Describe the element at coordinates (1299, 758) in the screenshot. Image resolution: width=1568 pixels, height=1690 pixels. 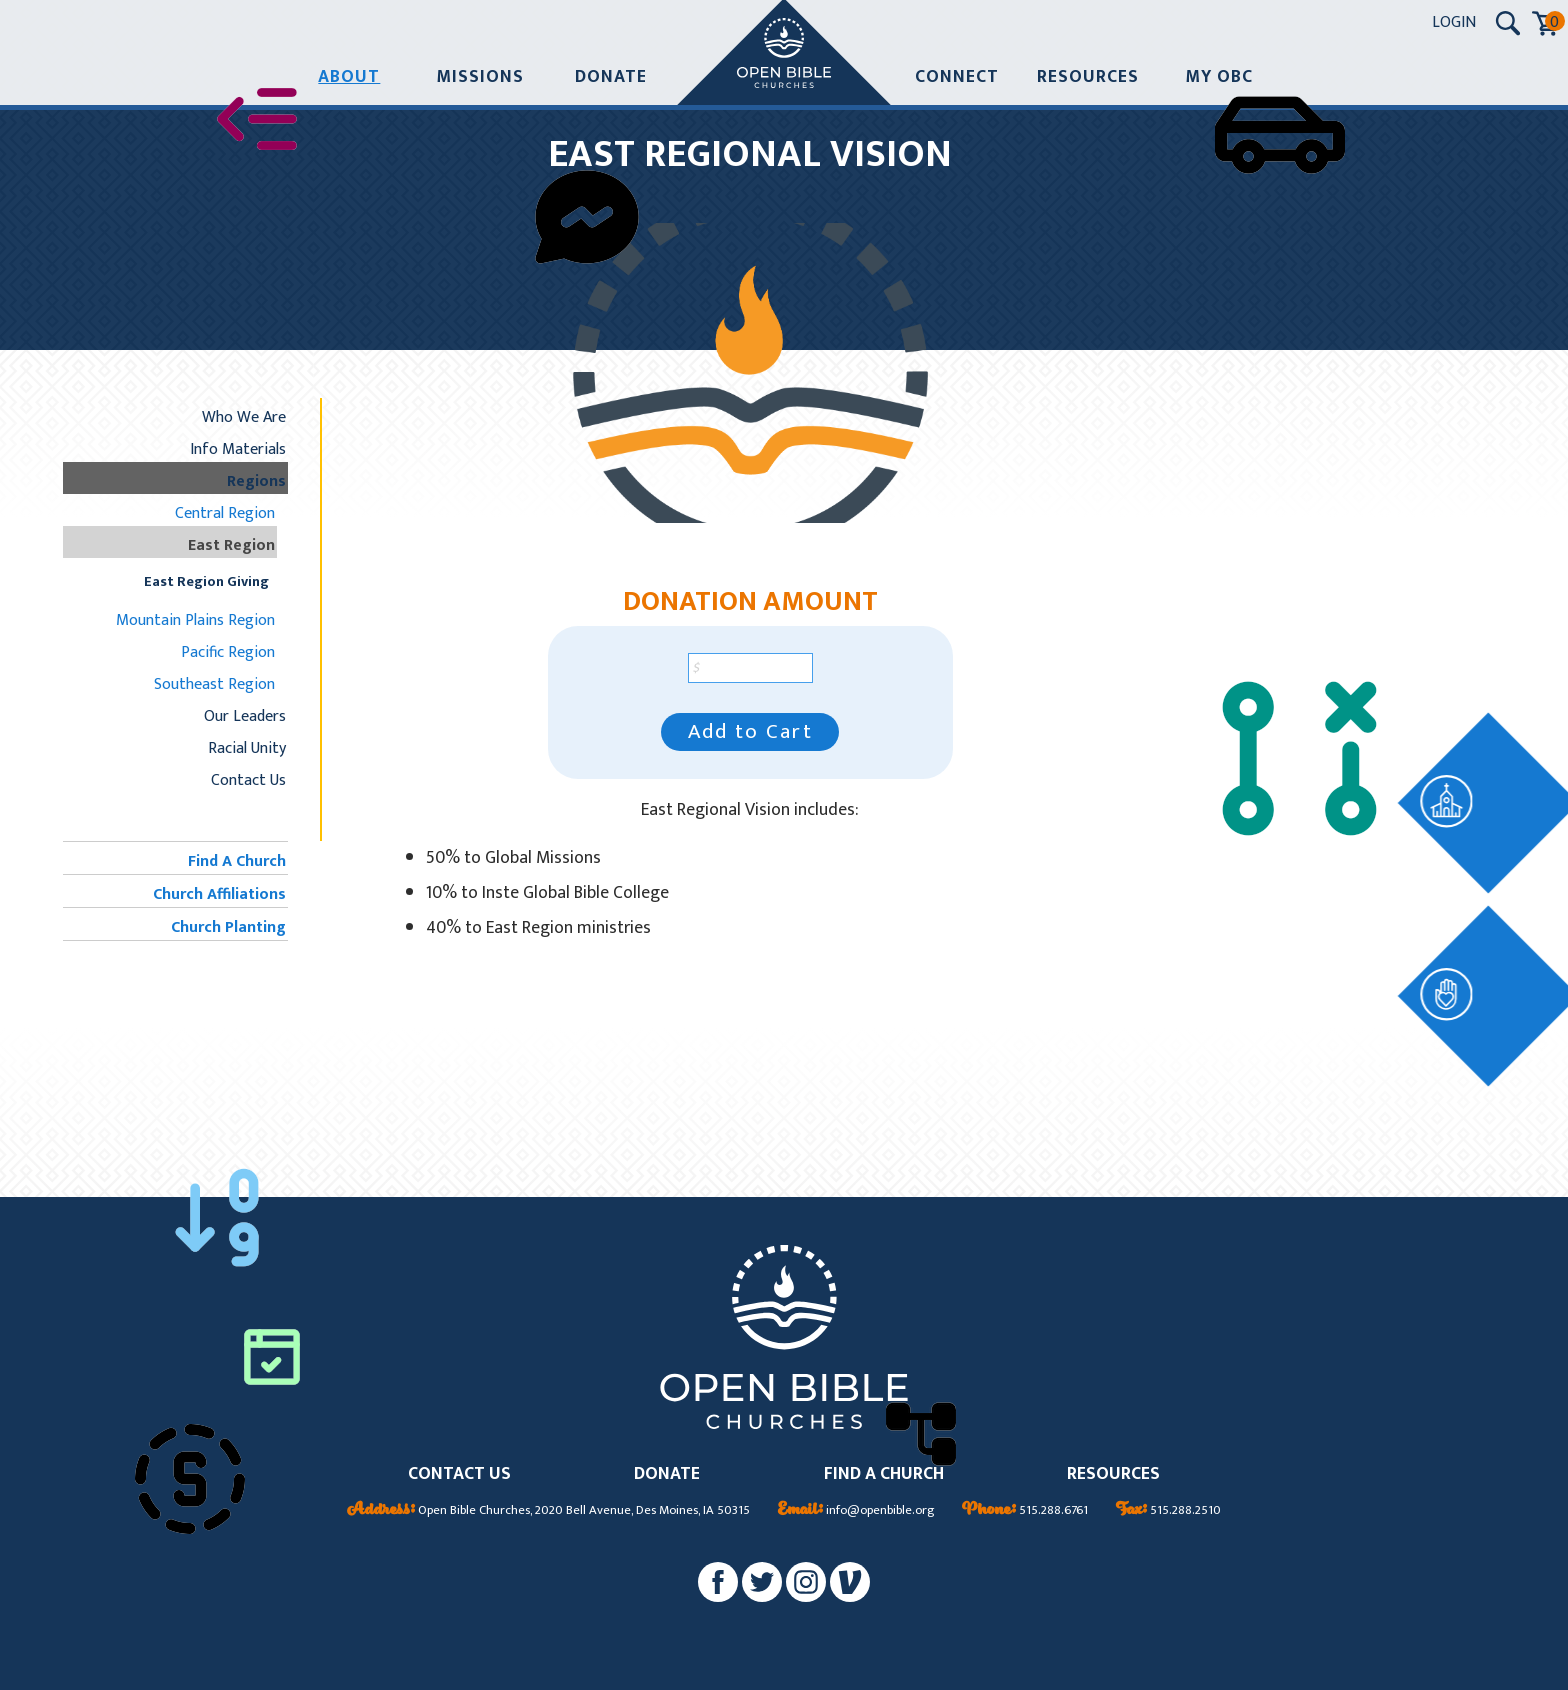
I see `a closed or rejected pull request` at that location.